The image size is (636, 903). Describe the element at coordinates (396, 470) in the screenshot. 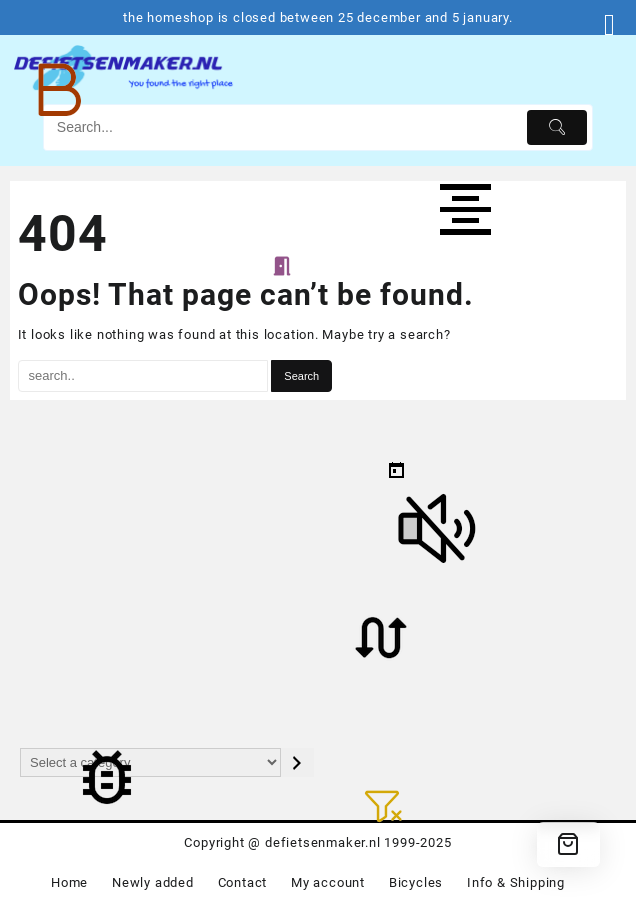

I see `view today's date or events` at that location.